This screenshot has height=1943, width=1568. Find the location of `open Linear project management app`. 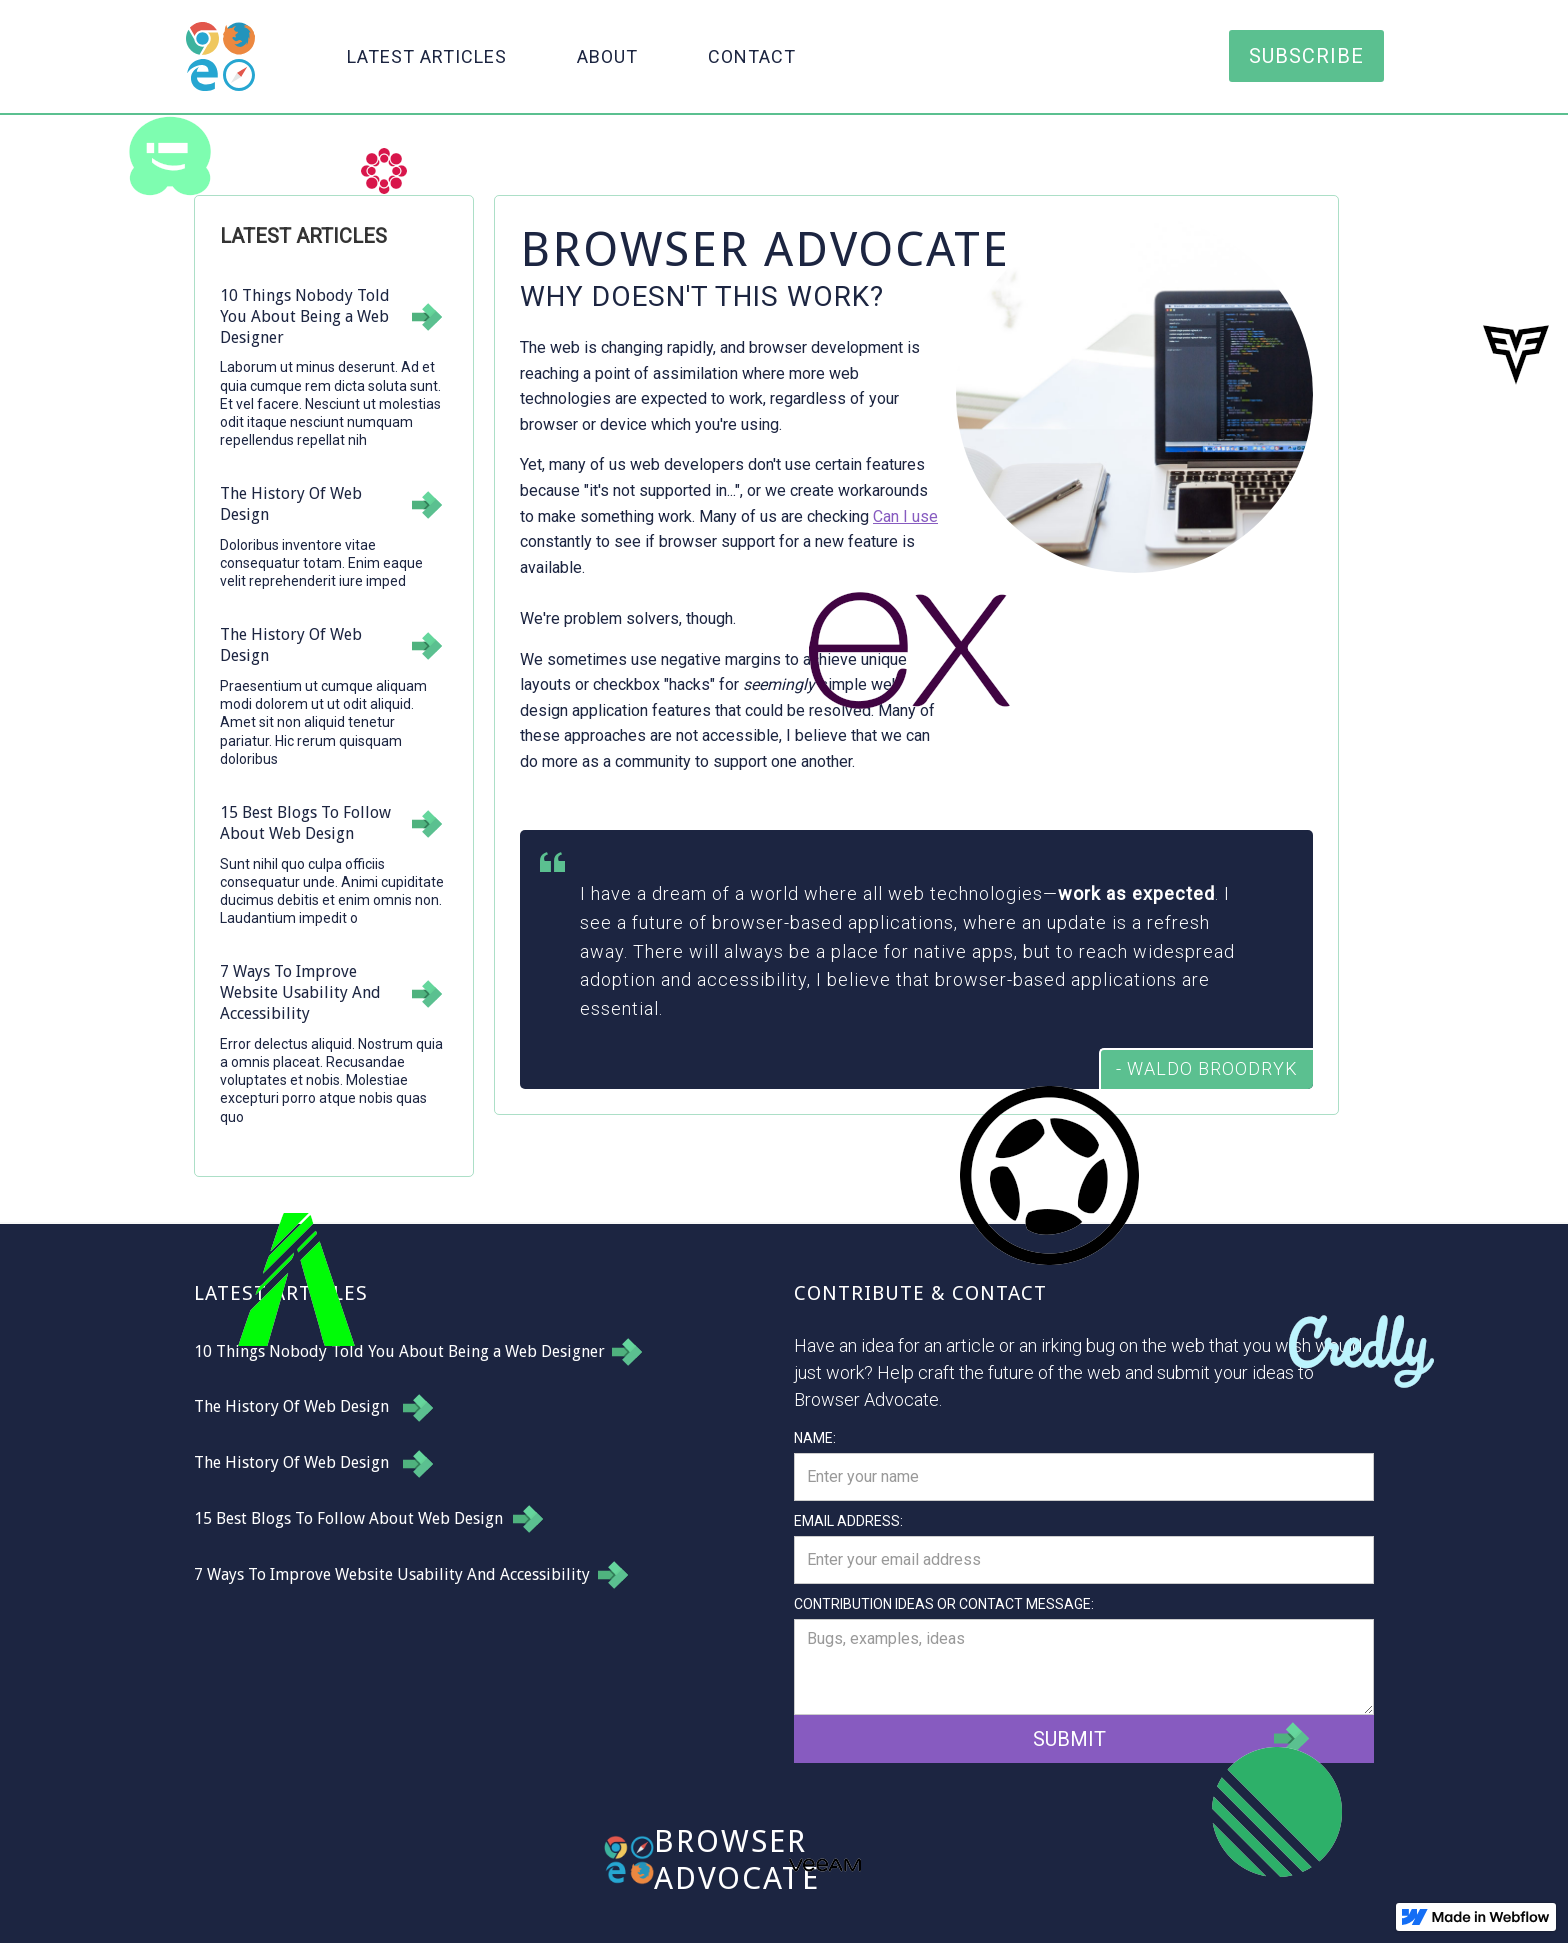

open Linear project management app is located at coordinates (1277, 1812).